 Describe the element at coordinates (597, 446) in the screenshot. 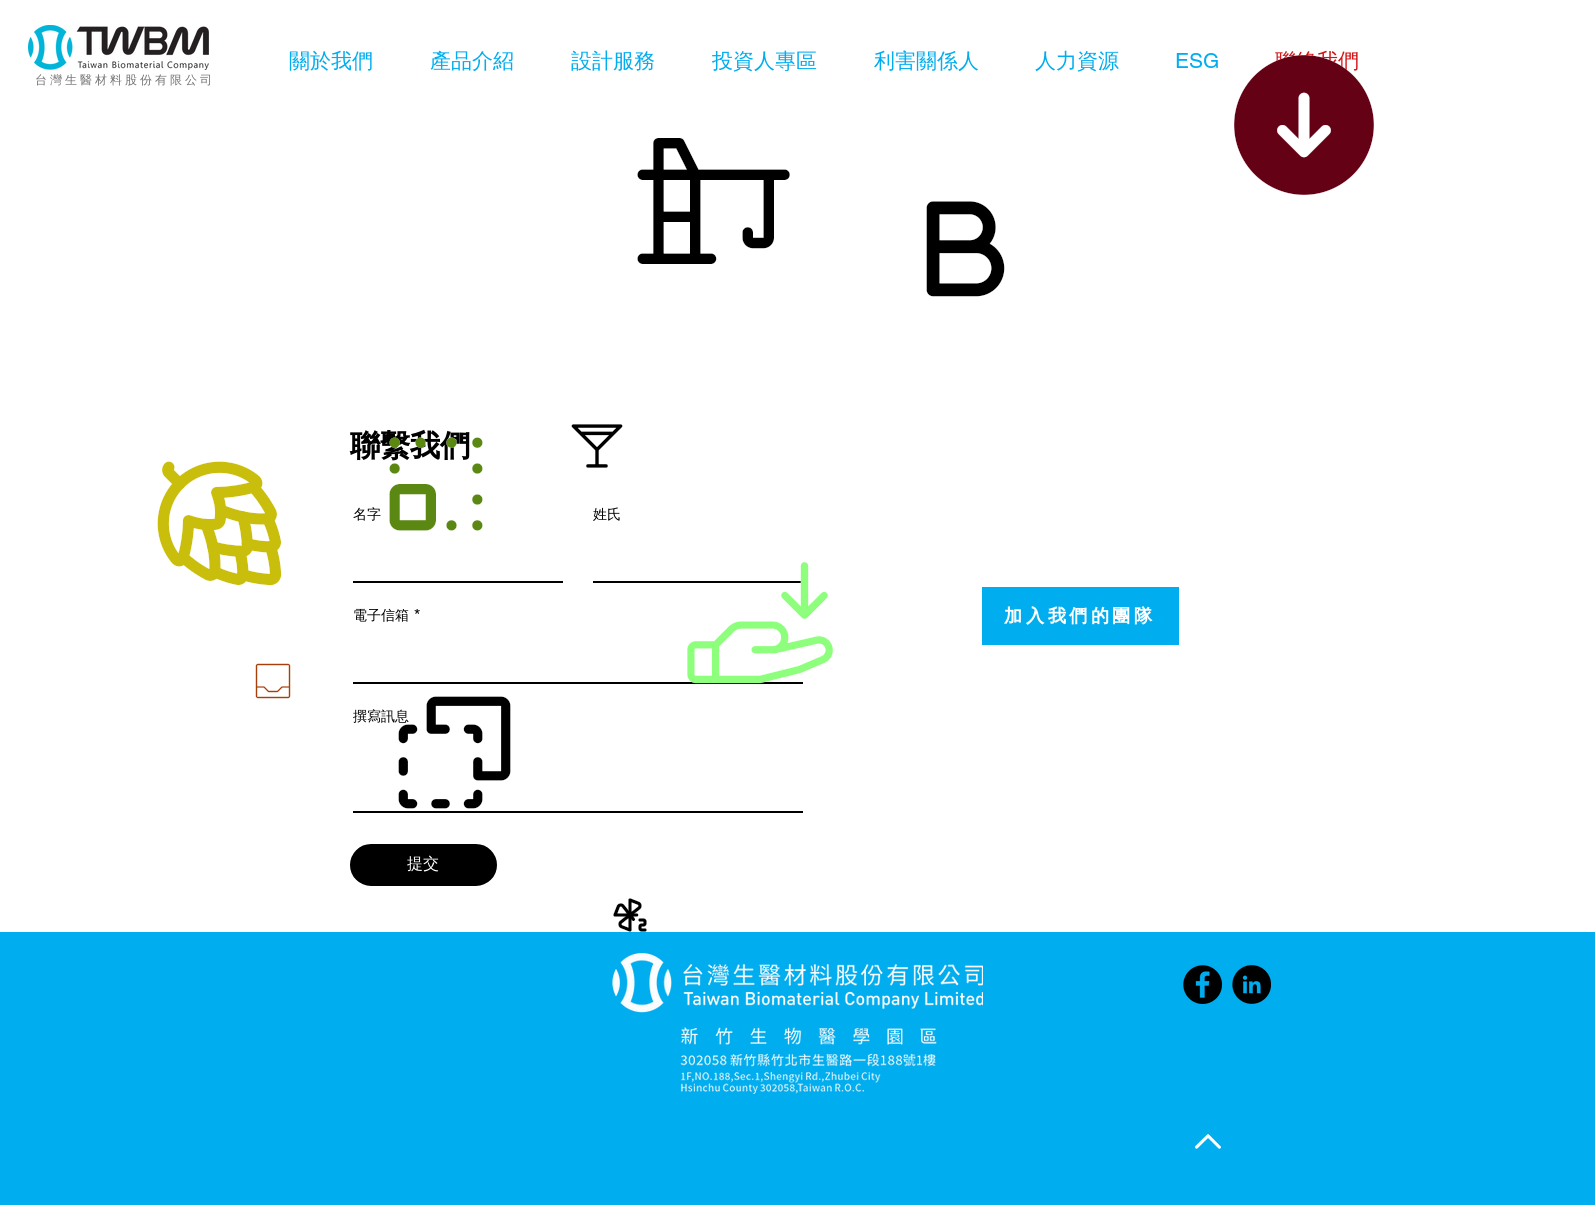

I see `access bar or cocktail menu` at that location.